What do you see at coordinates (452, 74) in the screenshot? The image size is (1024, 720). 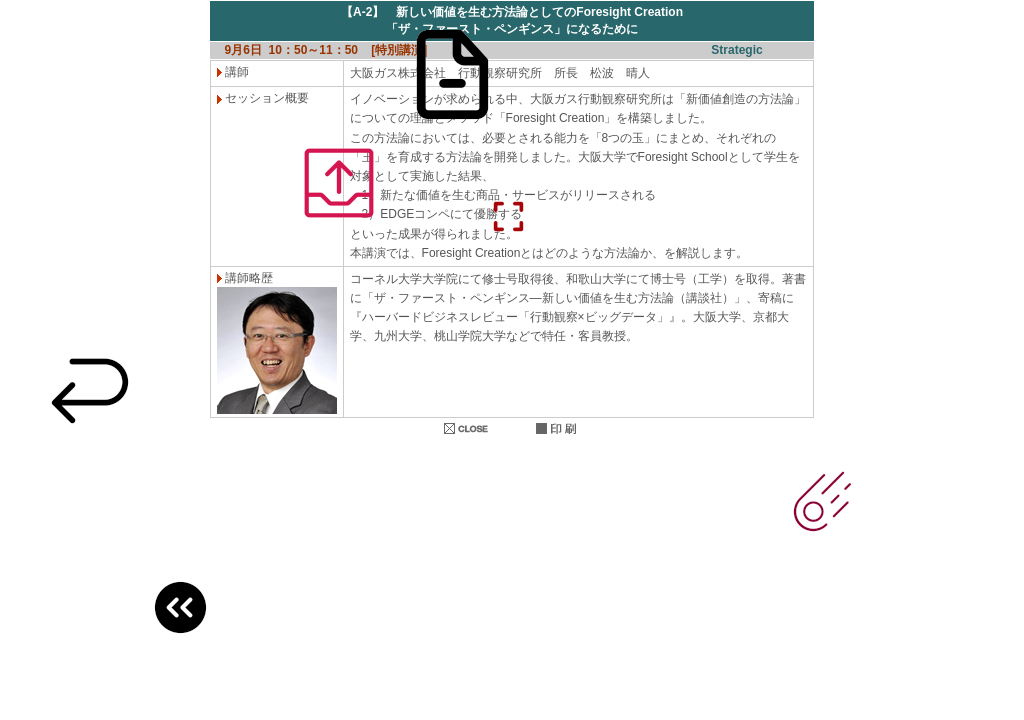 I see `remove or delete a file` at bounding box center [452, 74].